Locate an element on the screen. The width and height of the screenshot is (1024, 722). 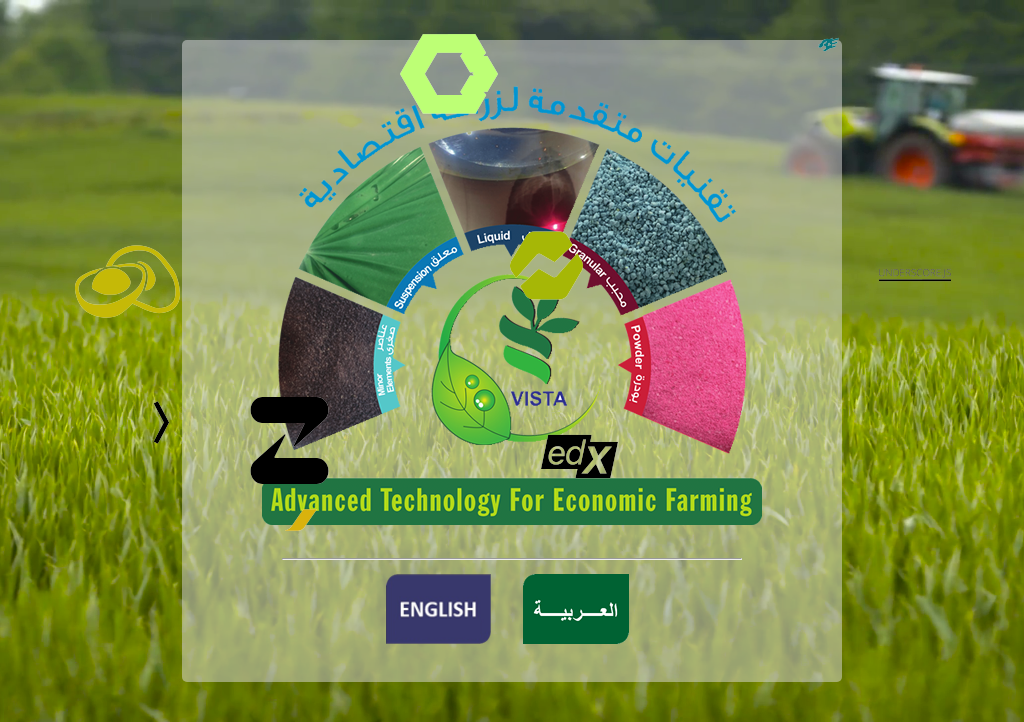
webcomponents.org logo is located at coordinates (449, 74).